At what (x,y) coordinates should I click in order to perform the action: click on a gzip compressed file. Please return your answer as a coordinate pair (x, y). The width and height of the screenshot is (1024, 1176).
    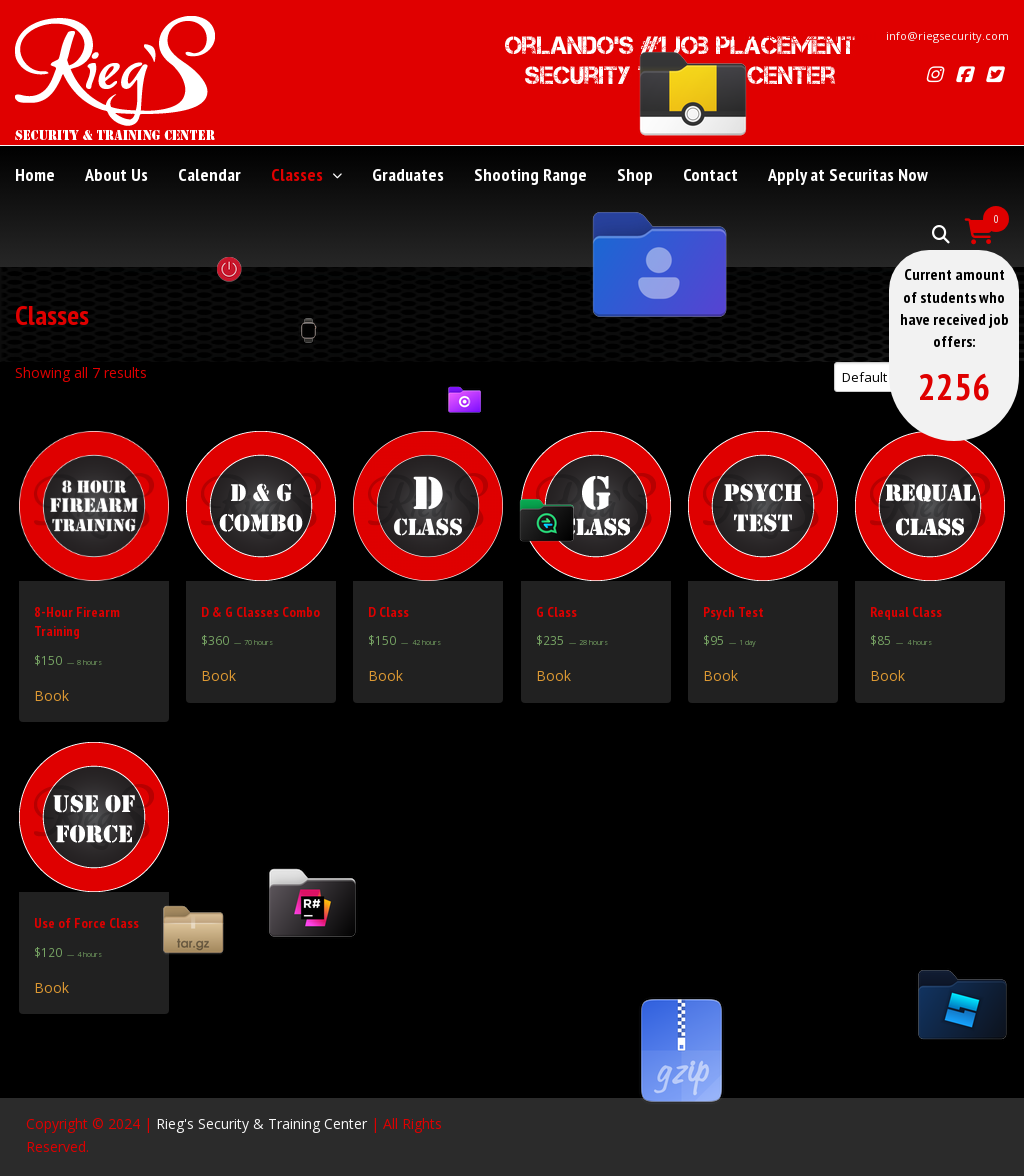
    Looking at the image, I should click on (681, 1050).